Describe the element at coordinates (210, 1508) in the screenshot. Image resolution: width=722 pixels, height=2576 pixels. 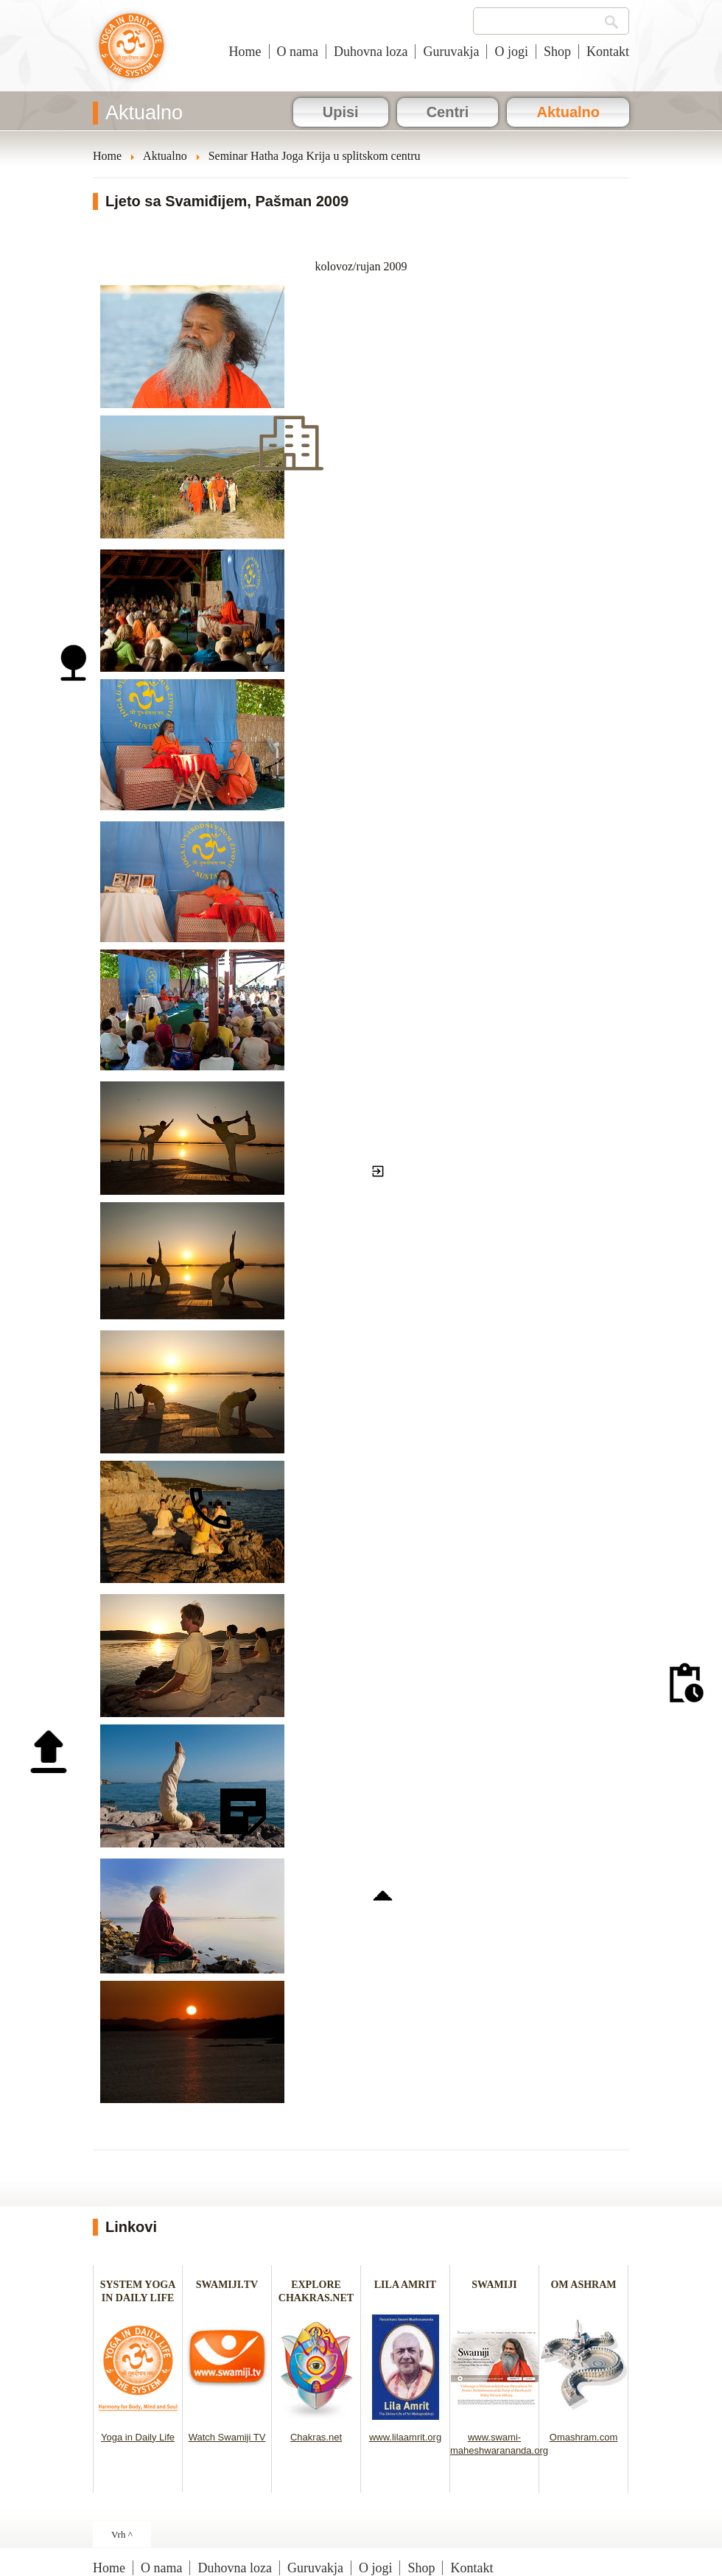
I see `access phone or call settings` at that location.